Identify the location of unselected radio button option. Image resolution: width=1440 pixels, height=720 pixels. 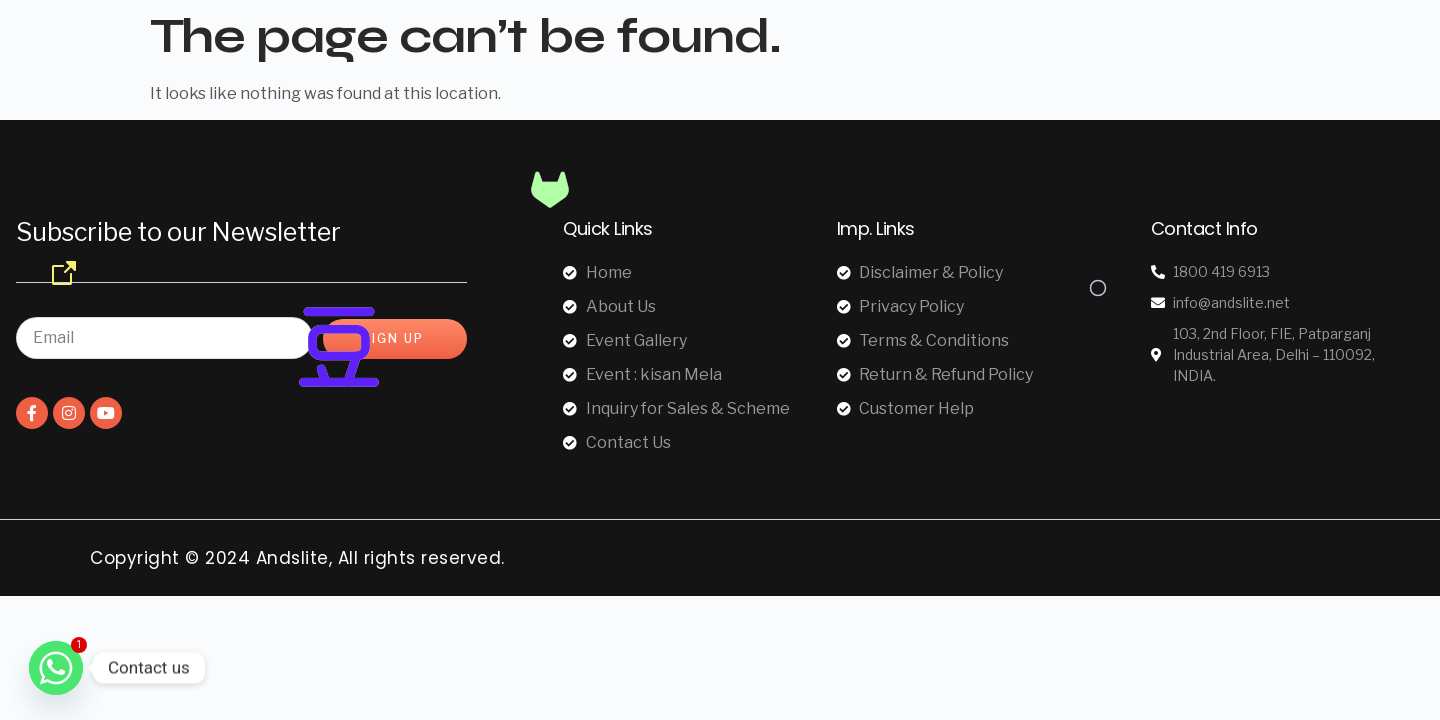
(1098, 288).